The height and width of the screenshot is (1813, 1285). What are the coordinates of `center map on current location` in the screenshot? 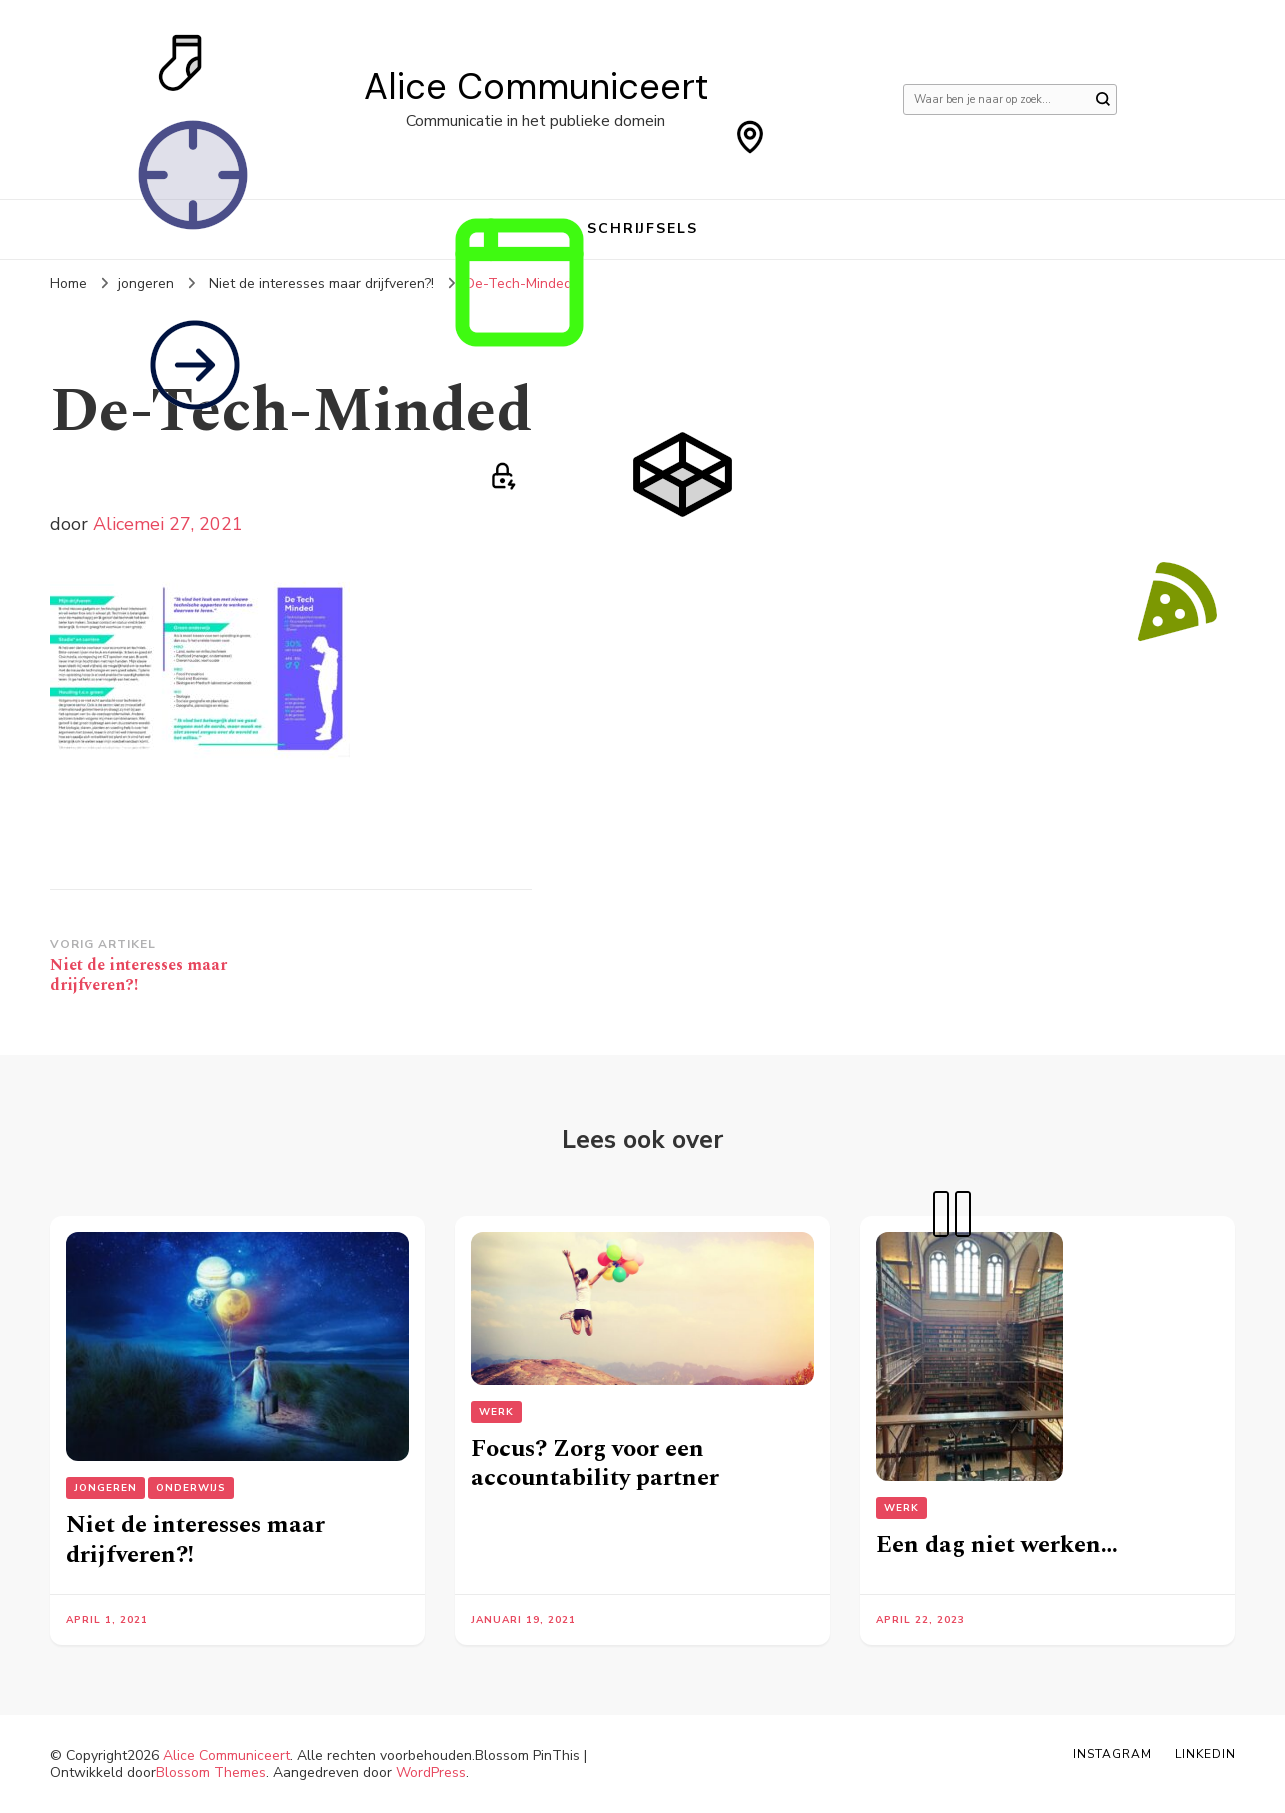 It's located at (193, 175).